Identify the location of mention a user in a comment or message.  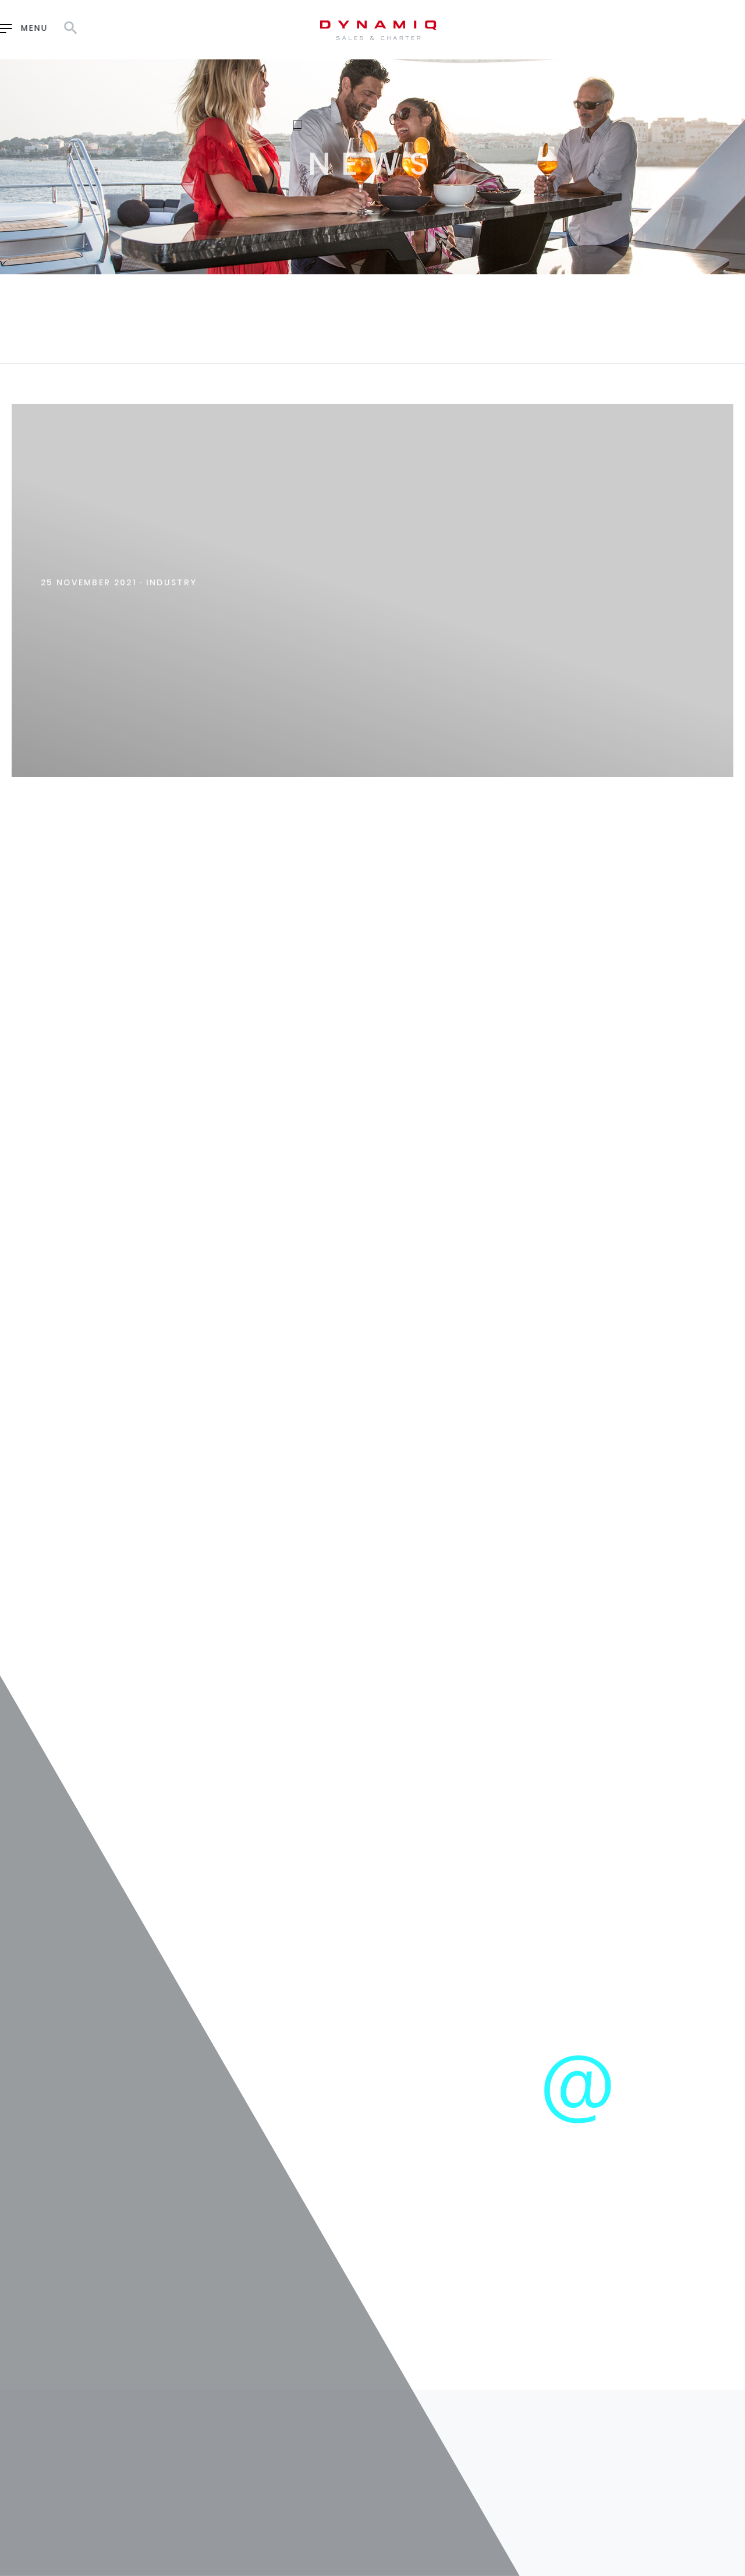
(576, 2087).